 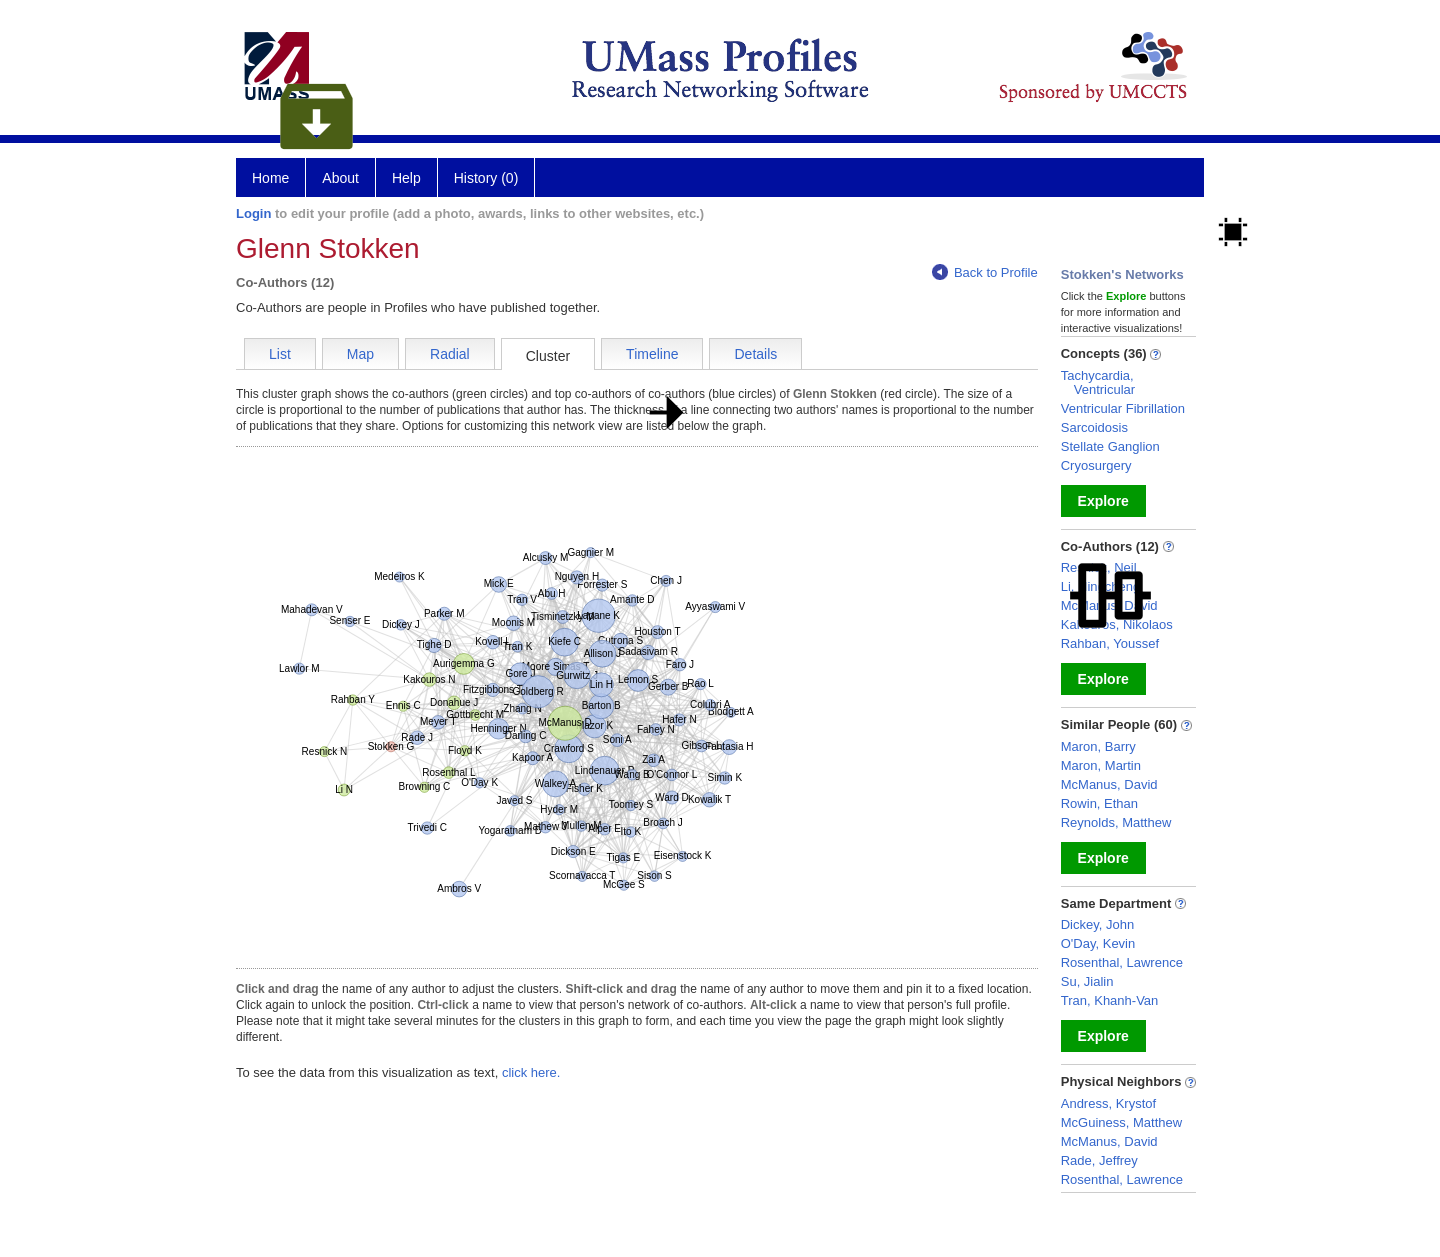 What do you see at coordinates (1110, 595) in the screenshot?
I see `align items to vertical center` at bounding box center [1110, 595].